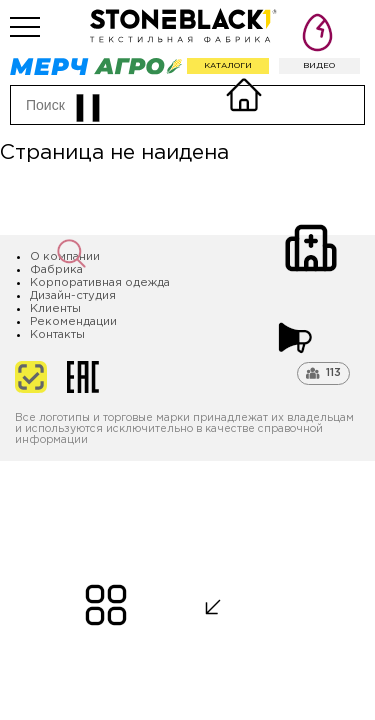 The image size is (375, 720). I want to click on navigate to home screen, so click(244, 95).